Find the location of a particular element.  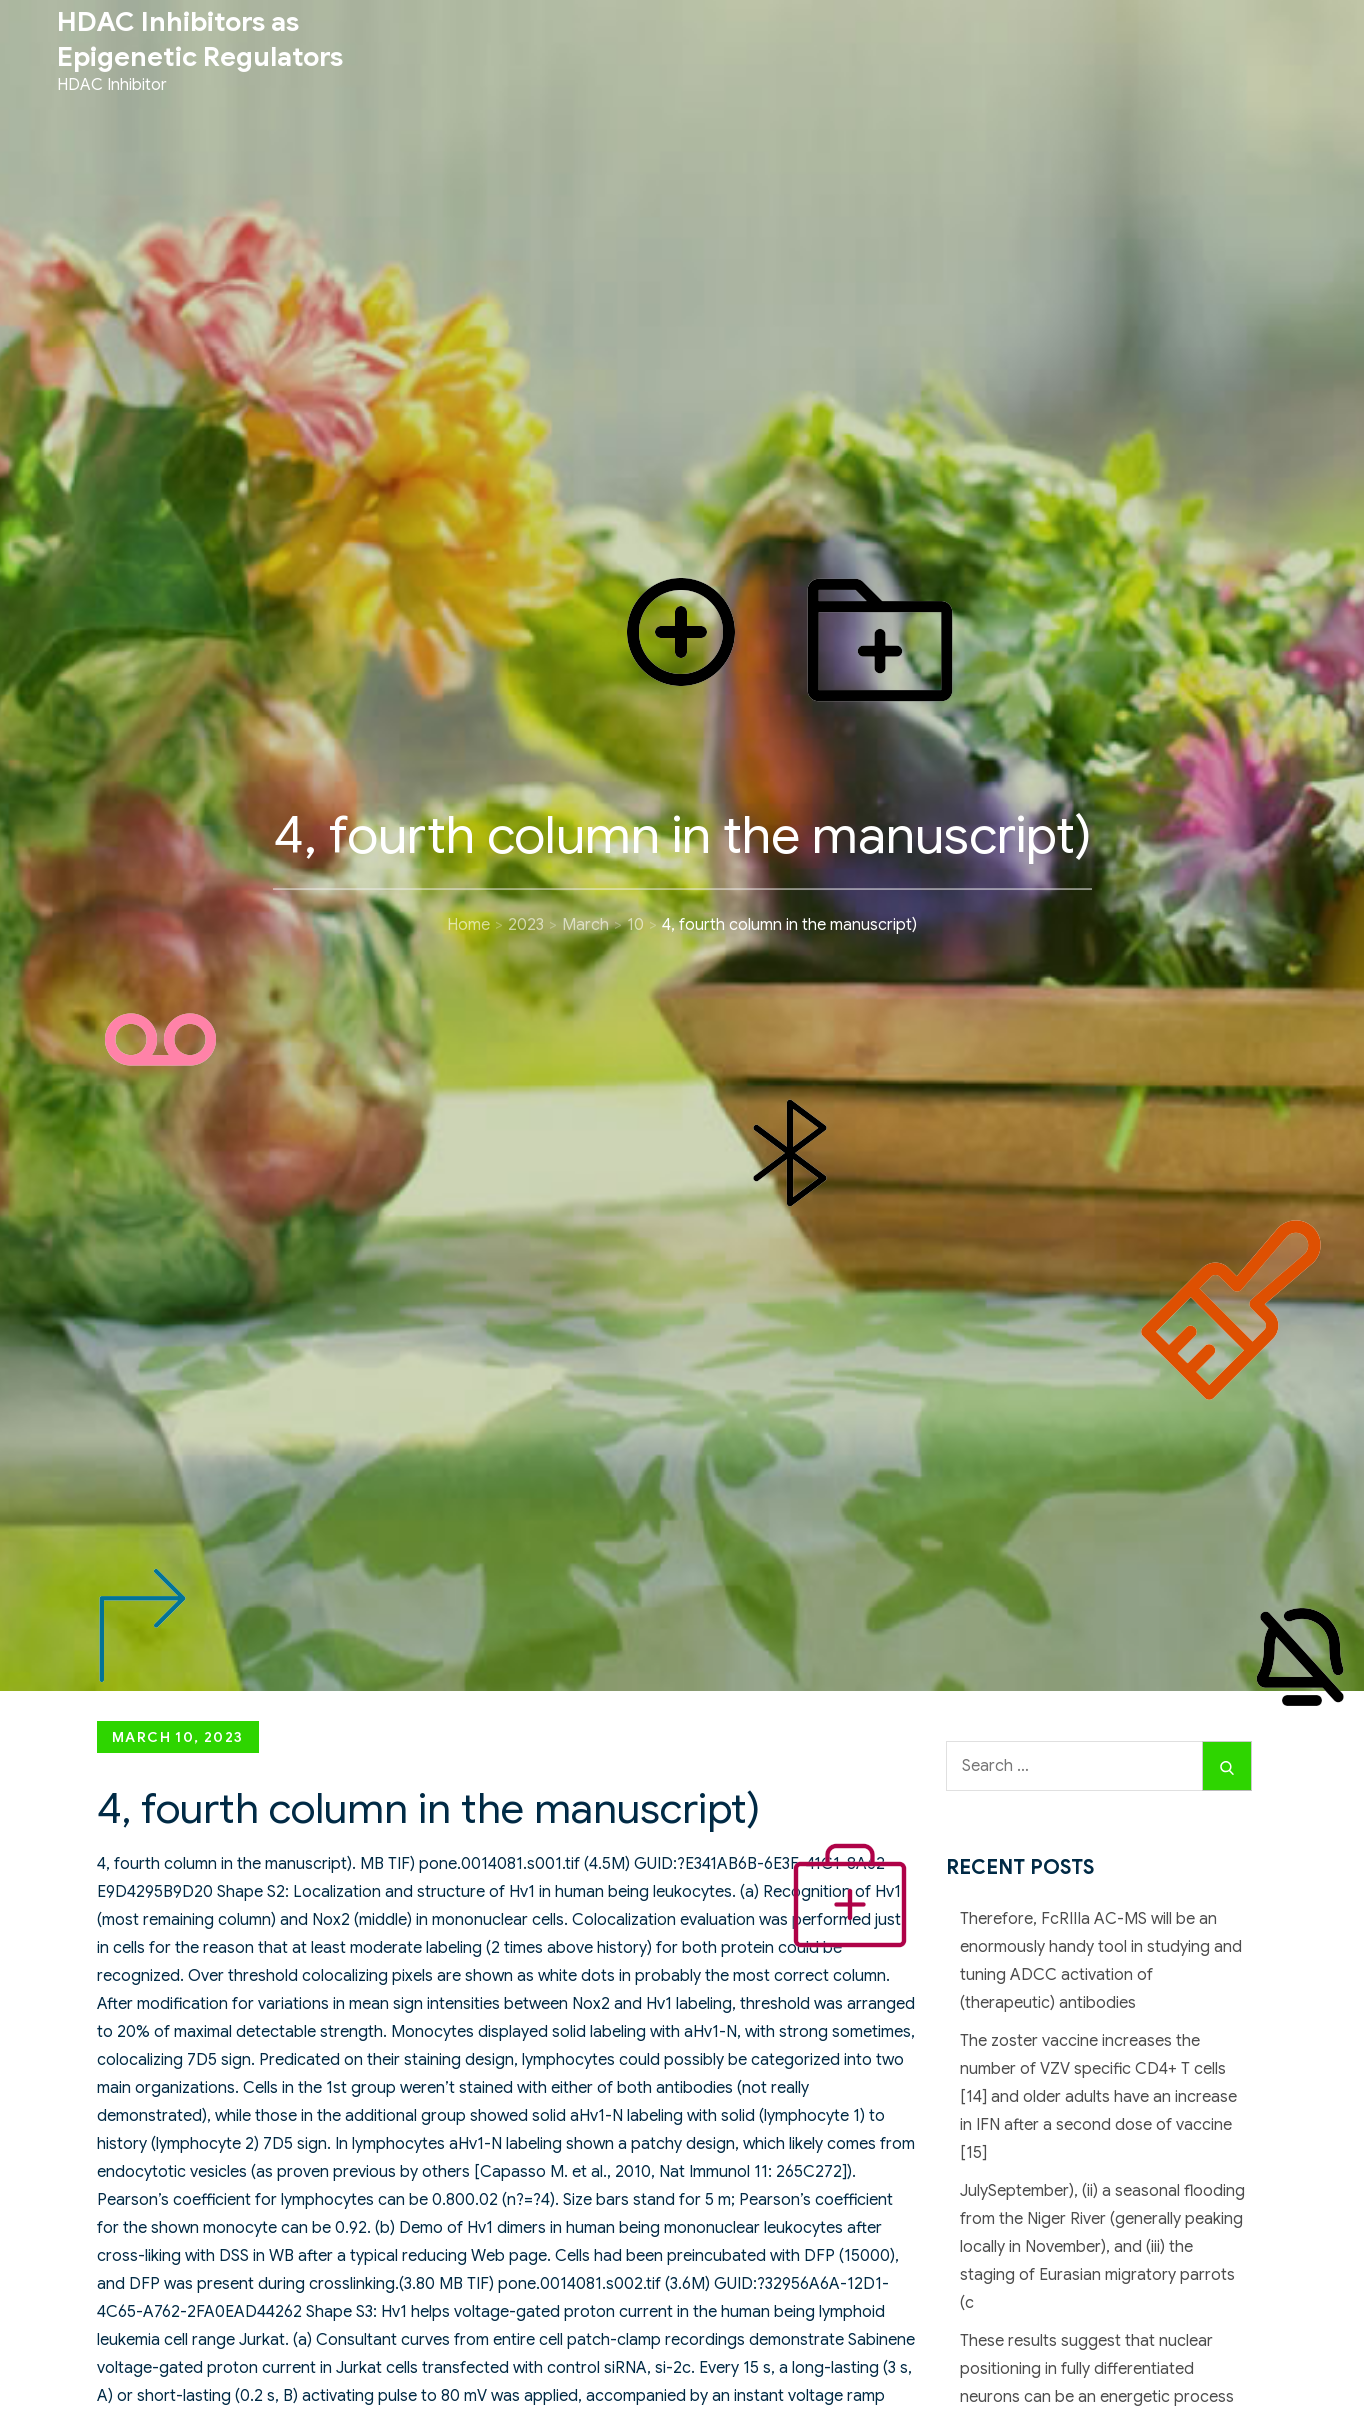

access painting or drawing tools is located at coordinates (1234, 1307).